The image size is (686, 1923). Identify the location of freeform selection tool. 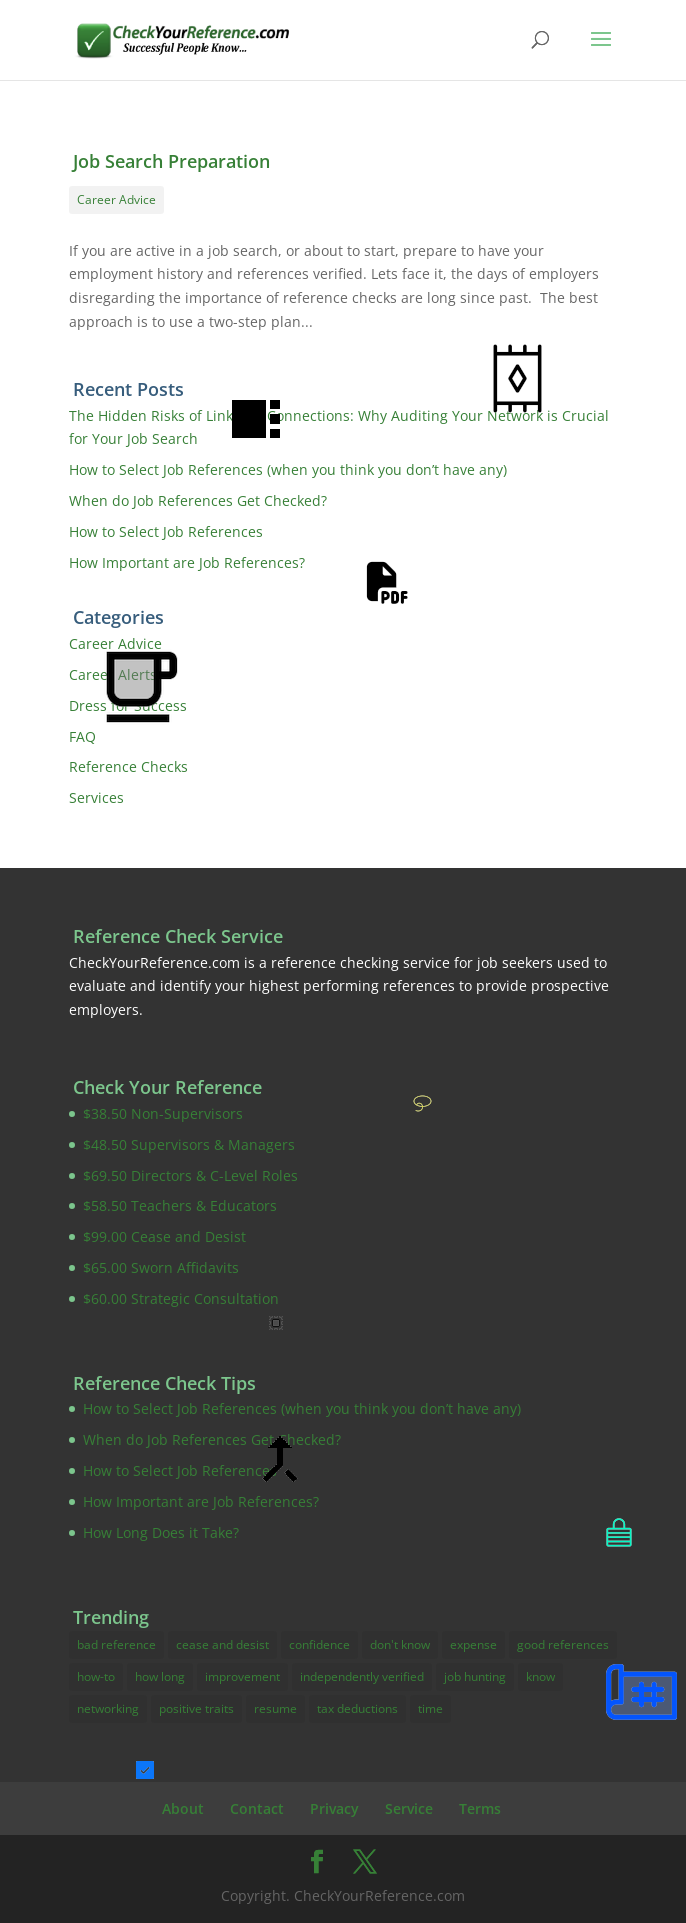
(422, 1102).